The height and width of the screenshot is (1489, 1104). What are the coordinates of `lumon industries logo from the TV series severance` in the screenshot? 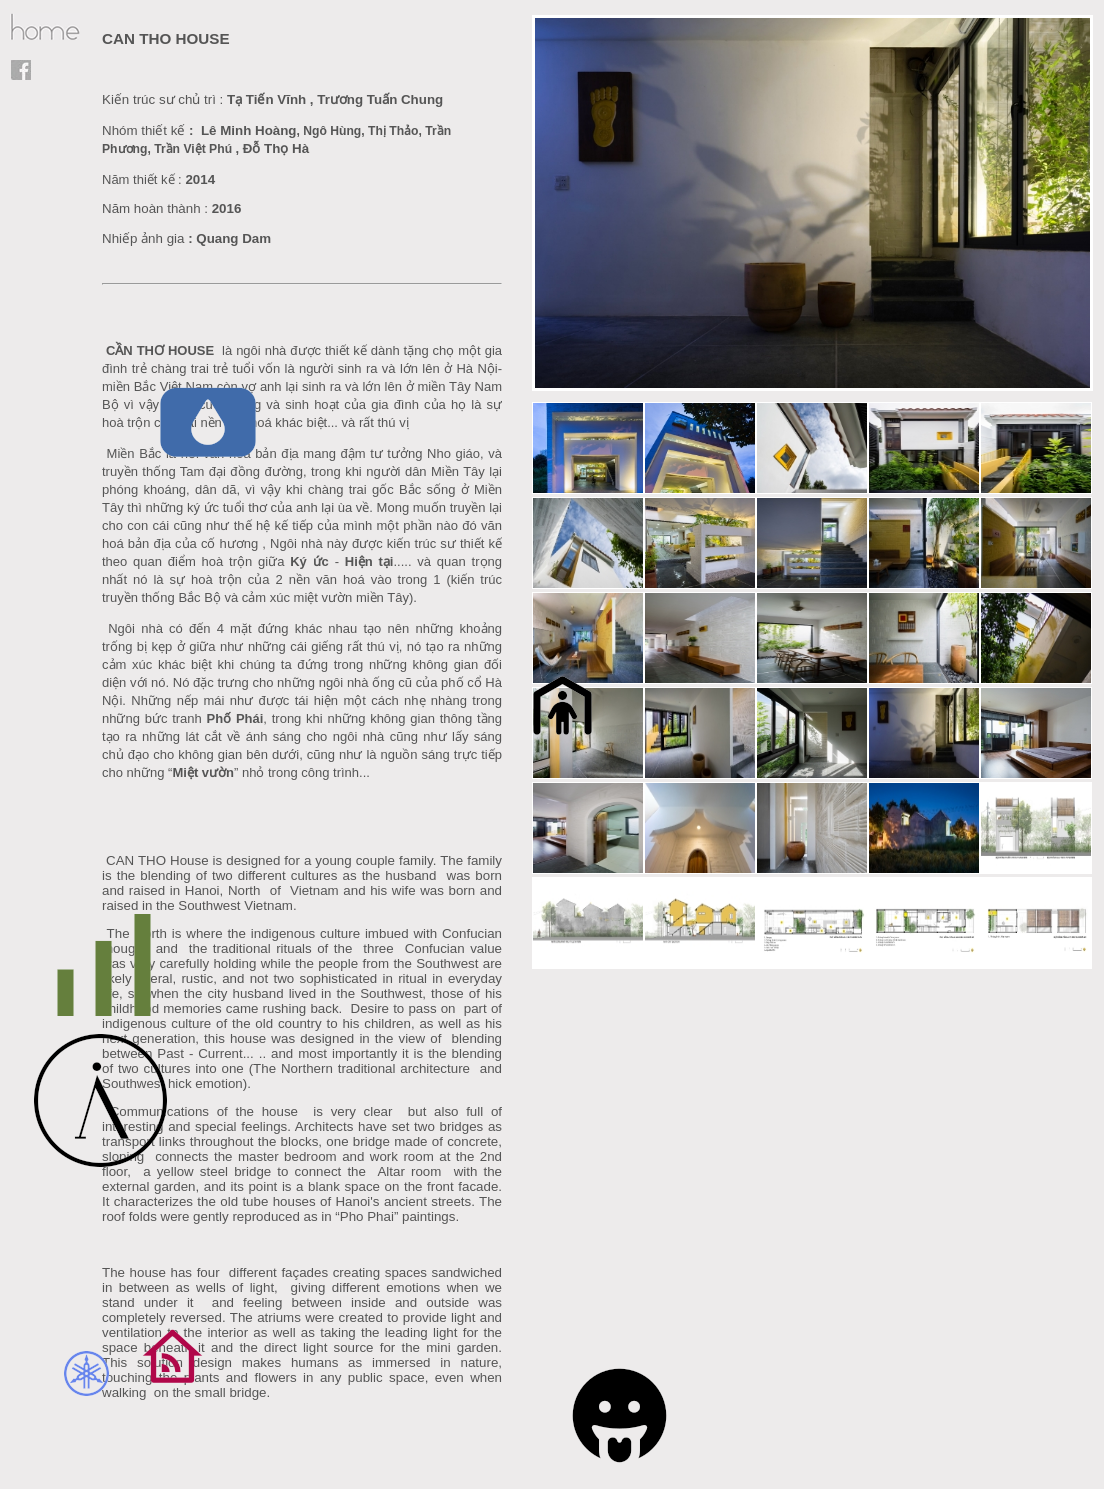 It's located at (208, 425).